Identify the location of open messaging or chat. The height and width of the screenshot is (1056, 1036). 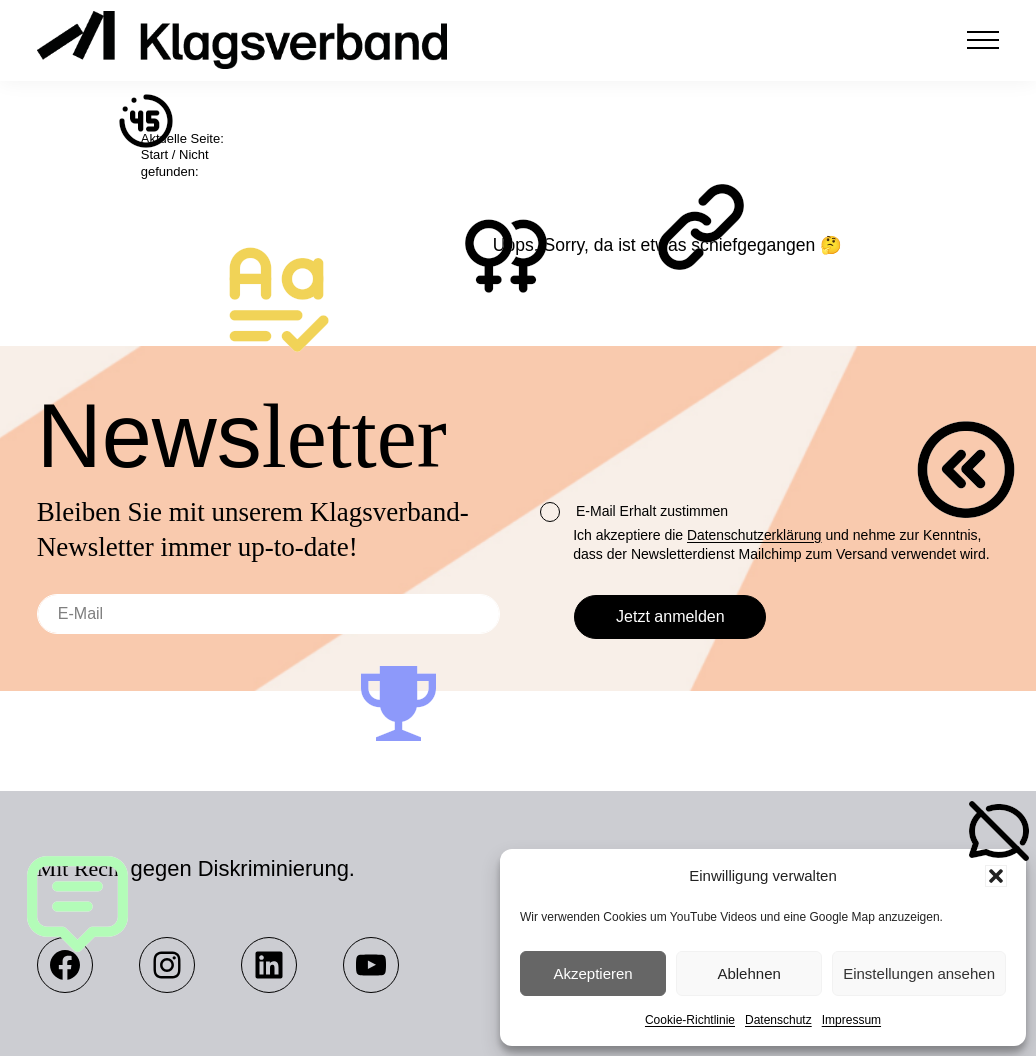
(77, 901).